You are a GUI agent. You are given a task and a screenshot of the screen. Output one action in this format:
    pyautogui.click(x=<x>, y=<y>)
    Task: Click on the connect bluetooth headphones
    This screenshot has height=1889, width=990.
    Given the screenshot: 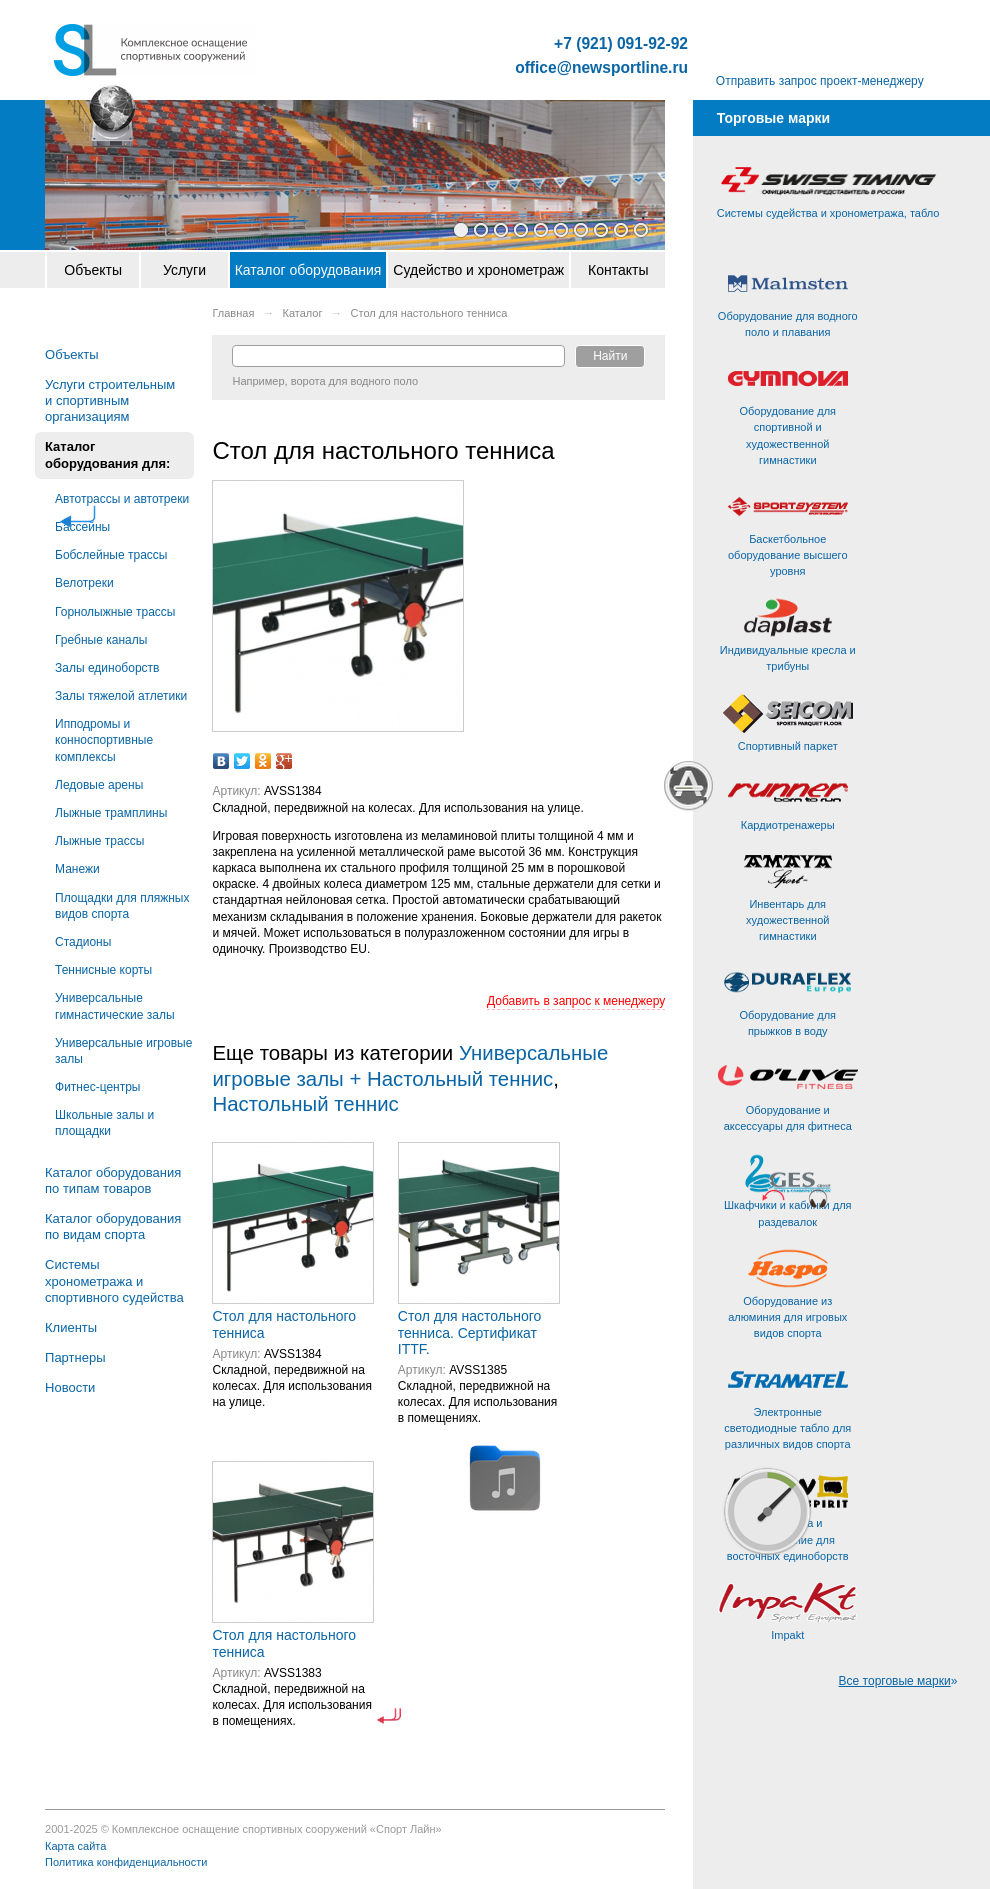 What is the action you would take?
    pyautogui.click(x=818, y=1199)
    